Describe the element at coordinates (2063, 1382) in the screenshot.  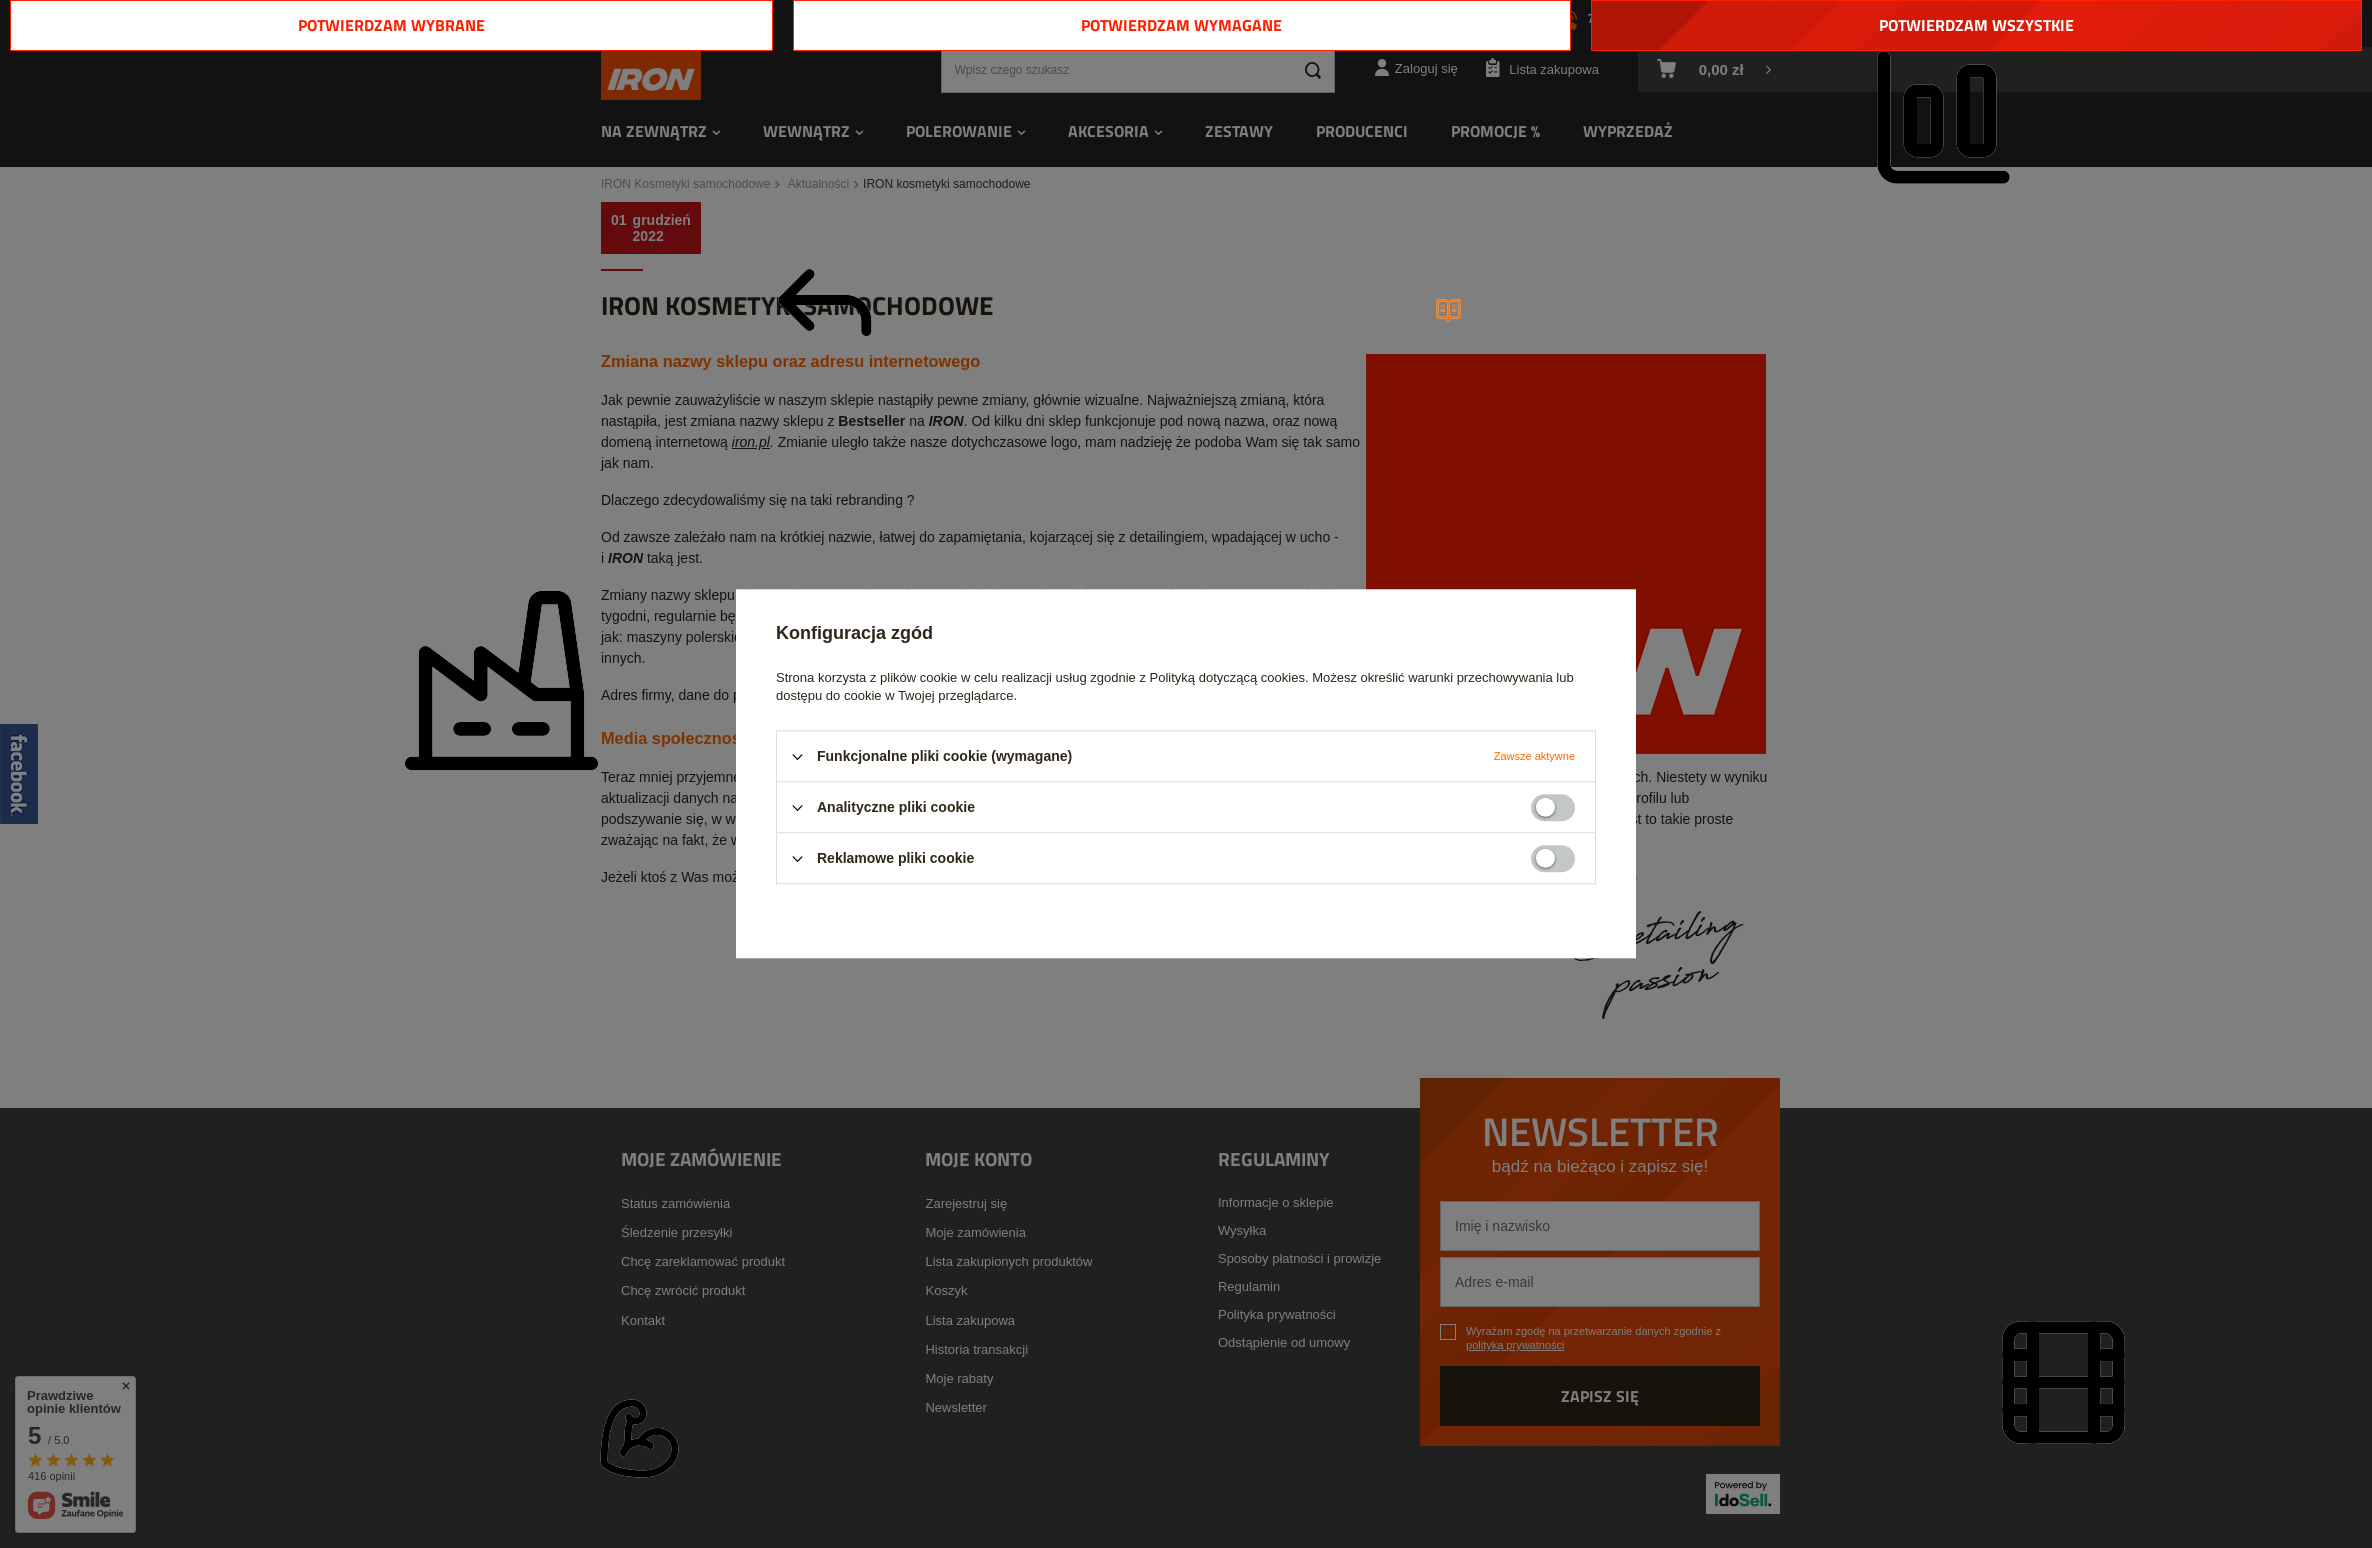
I see `access video or movie content` at that location.